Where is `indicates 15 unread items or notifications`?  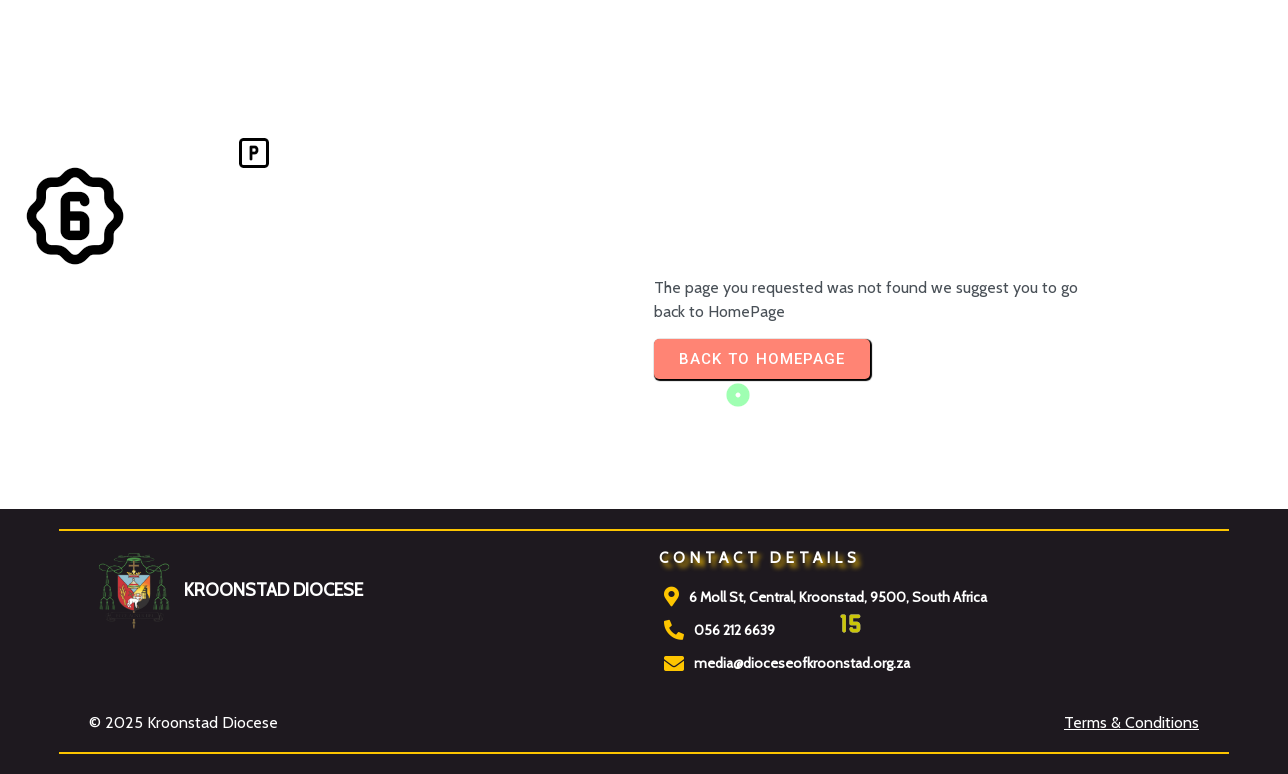 indicates 15 unread items or notifications is located at coordinates (849, 623).